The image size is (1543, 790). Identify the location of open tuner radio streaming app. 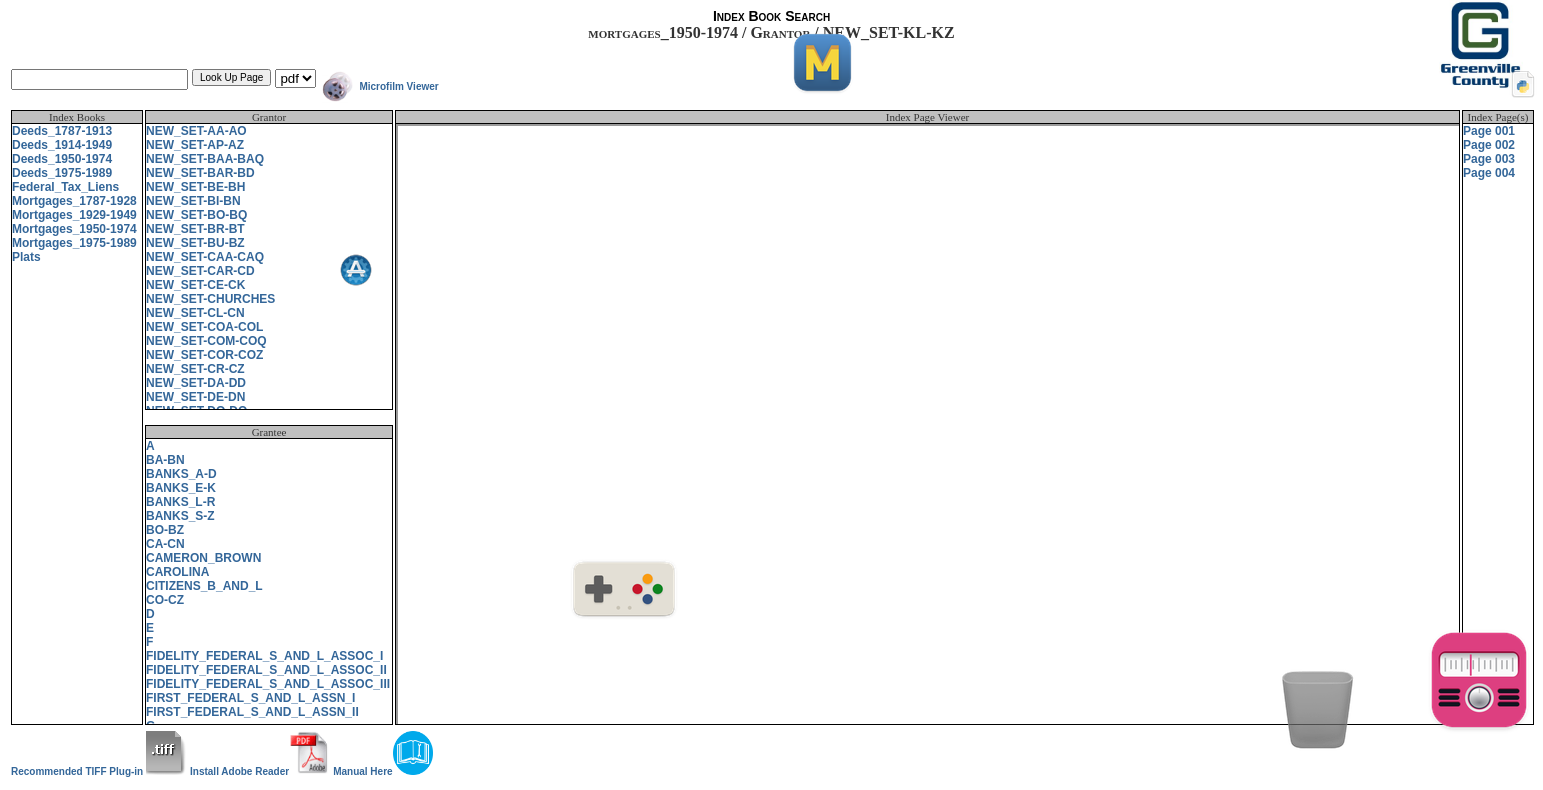
(1479, 680).